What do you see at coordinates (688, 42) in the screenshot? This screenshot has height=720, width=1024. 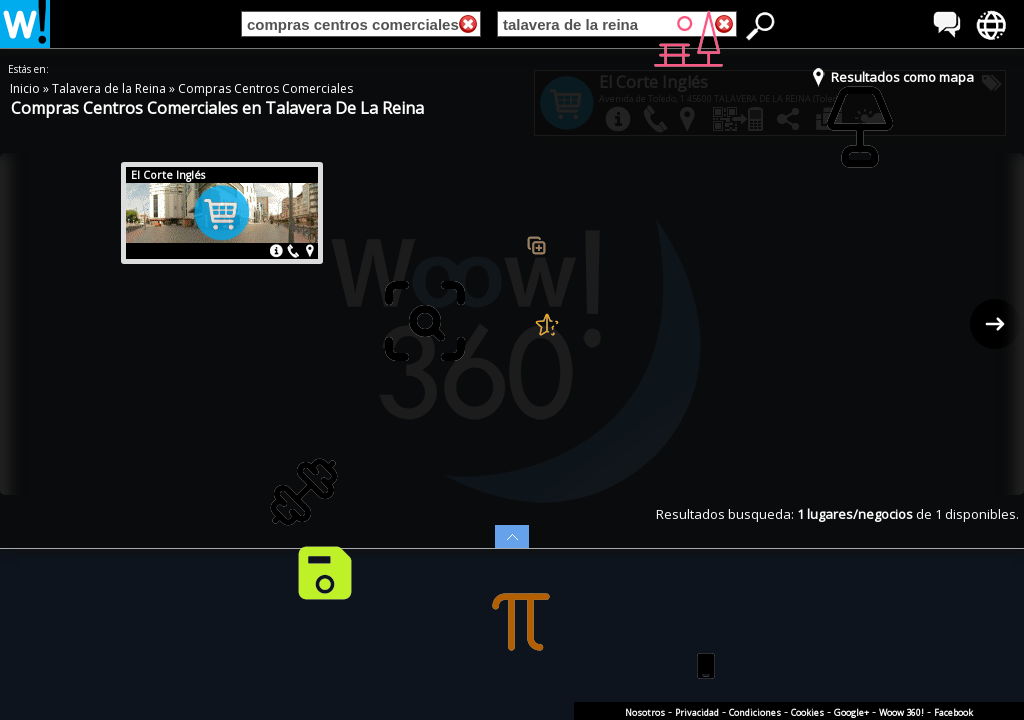 I see `view nearby parks or green spaces` at bounding box center [688, 42].